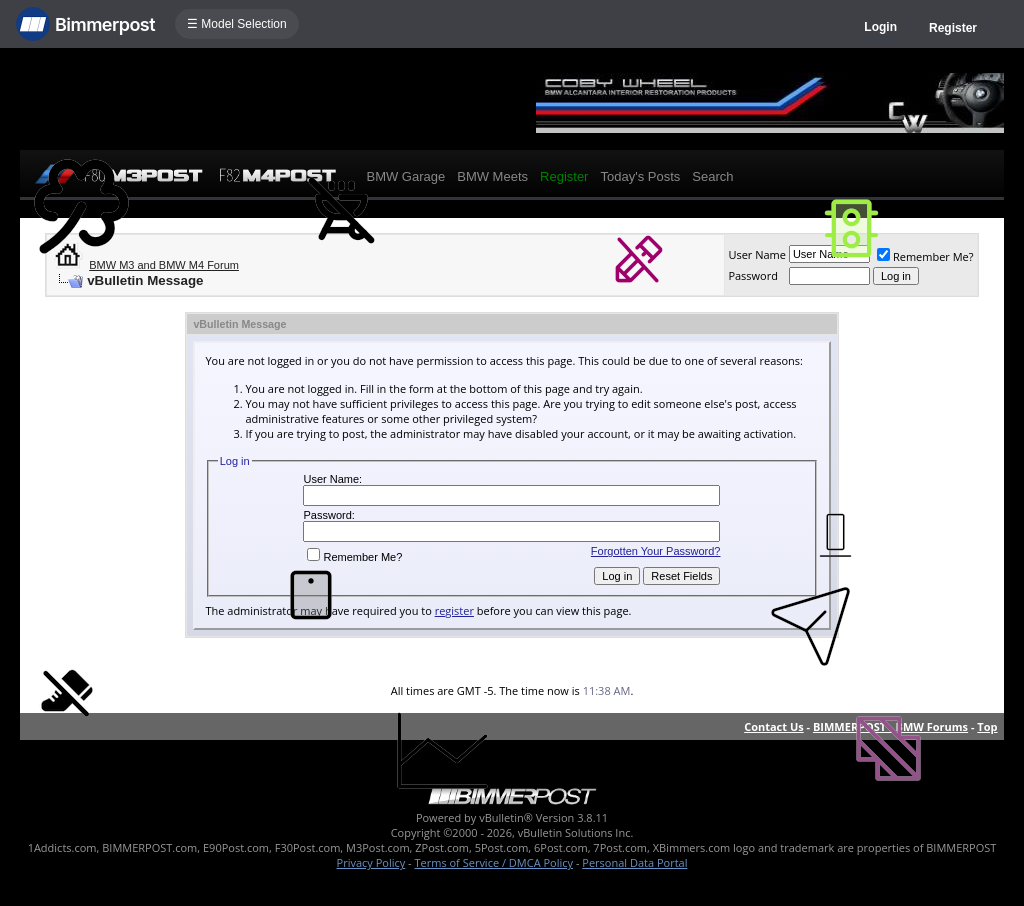 The image size is (1024, 906). Describe the element at coordinates (68, 692) in the screenshot. I see `indicates area where stepping is prohibited` at that location.